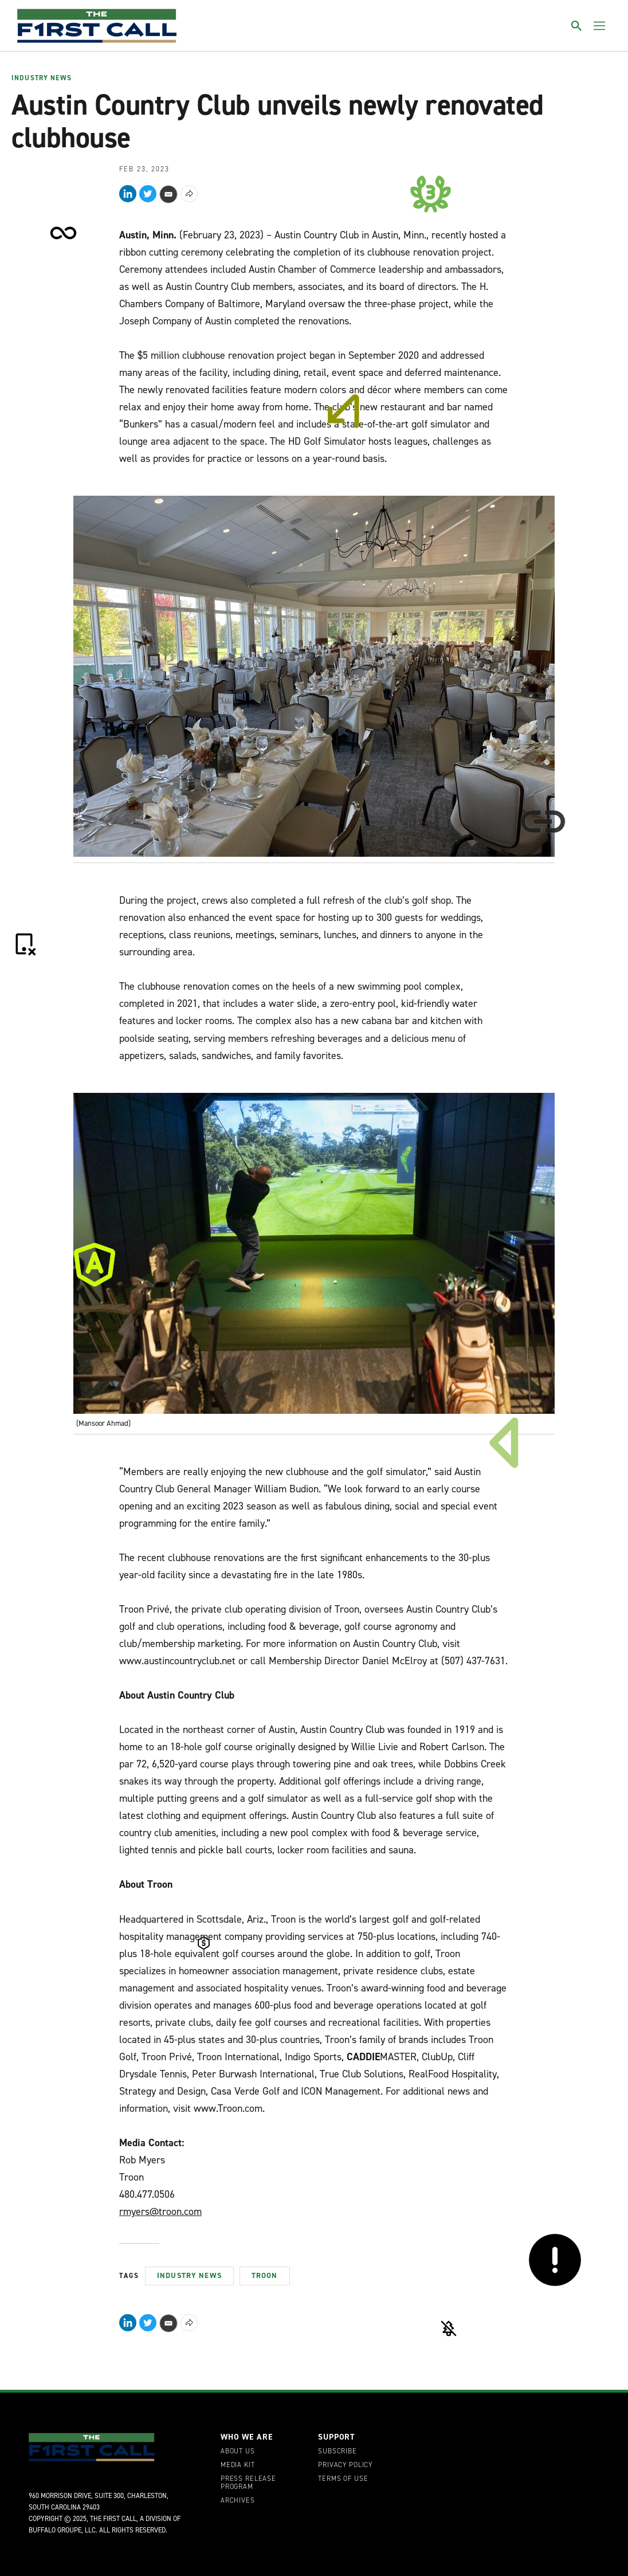 The image size is (628, 2576). What do you see at coordinates (95, 1265) in the screenshot?
I see `angular framework logo` at bounding box center [95, 1265].